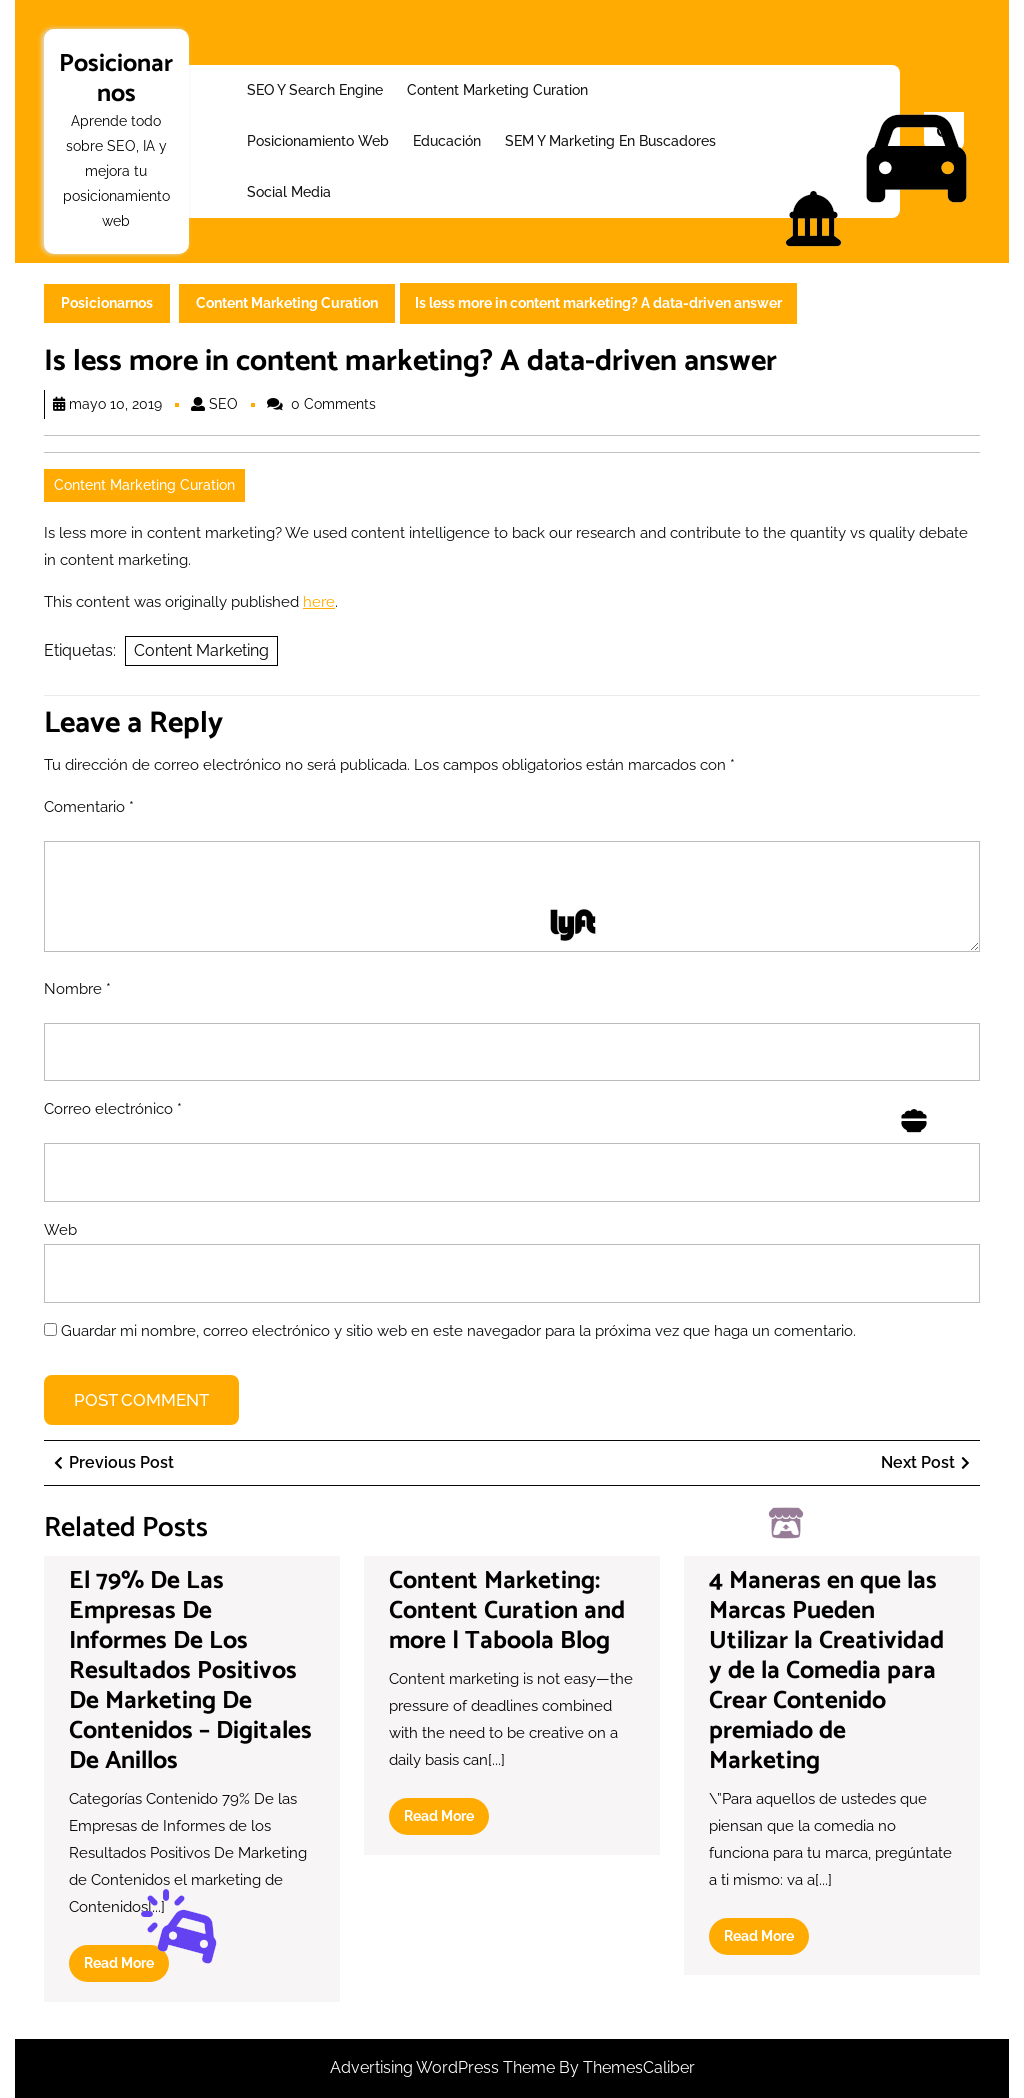 The height and width of the screenshot is (2098, 1024). What do you see at coordinates (180, 1928) in the screenshot?
I see `report a car accident or collision` at bounding box center [180, 1928].